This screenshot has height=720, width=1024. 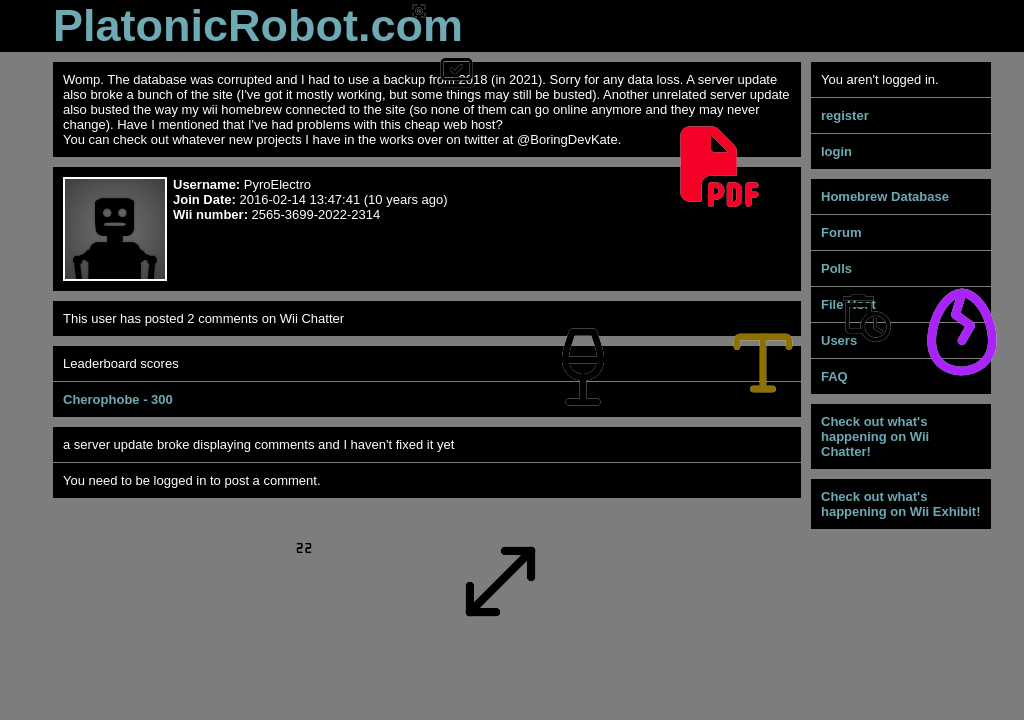 I want to click on browse wine selection or menu, so click(x=583, y=367).